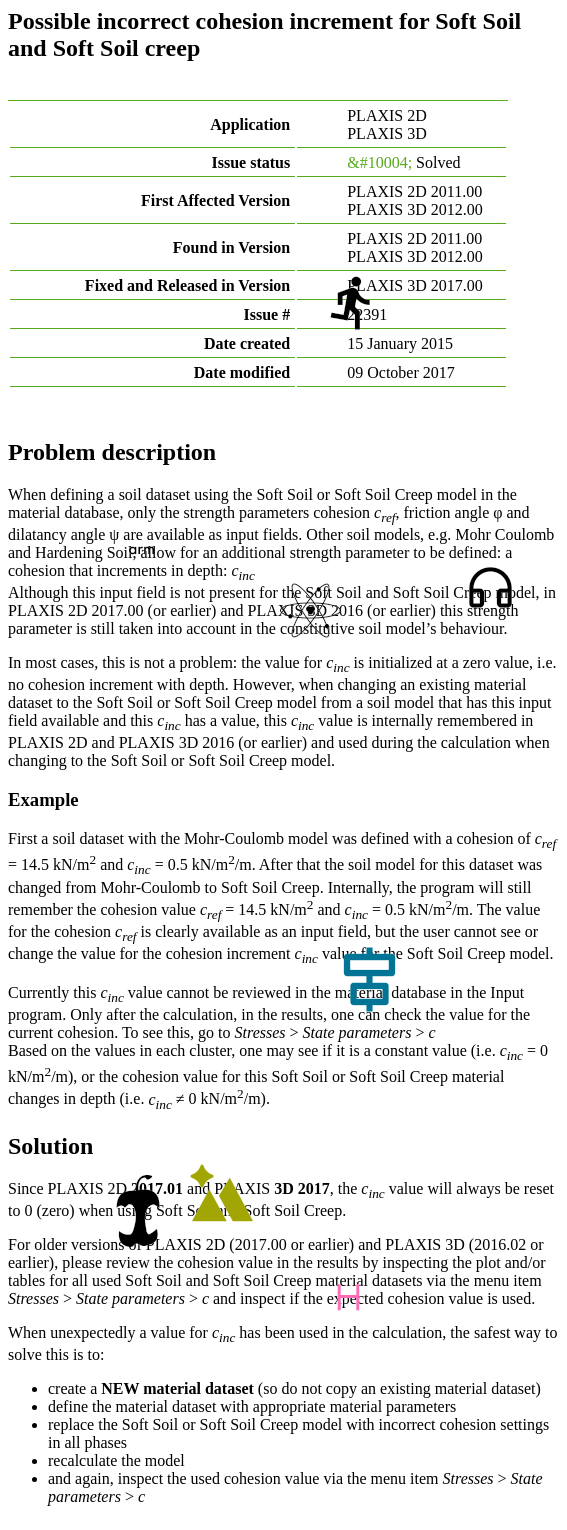  What do you see at coordinates (352, 302) in the screenshot?
I see `access running or jogging activity tracking` at bounding box center [352, 302].